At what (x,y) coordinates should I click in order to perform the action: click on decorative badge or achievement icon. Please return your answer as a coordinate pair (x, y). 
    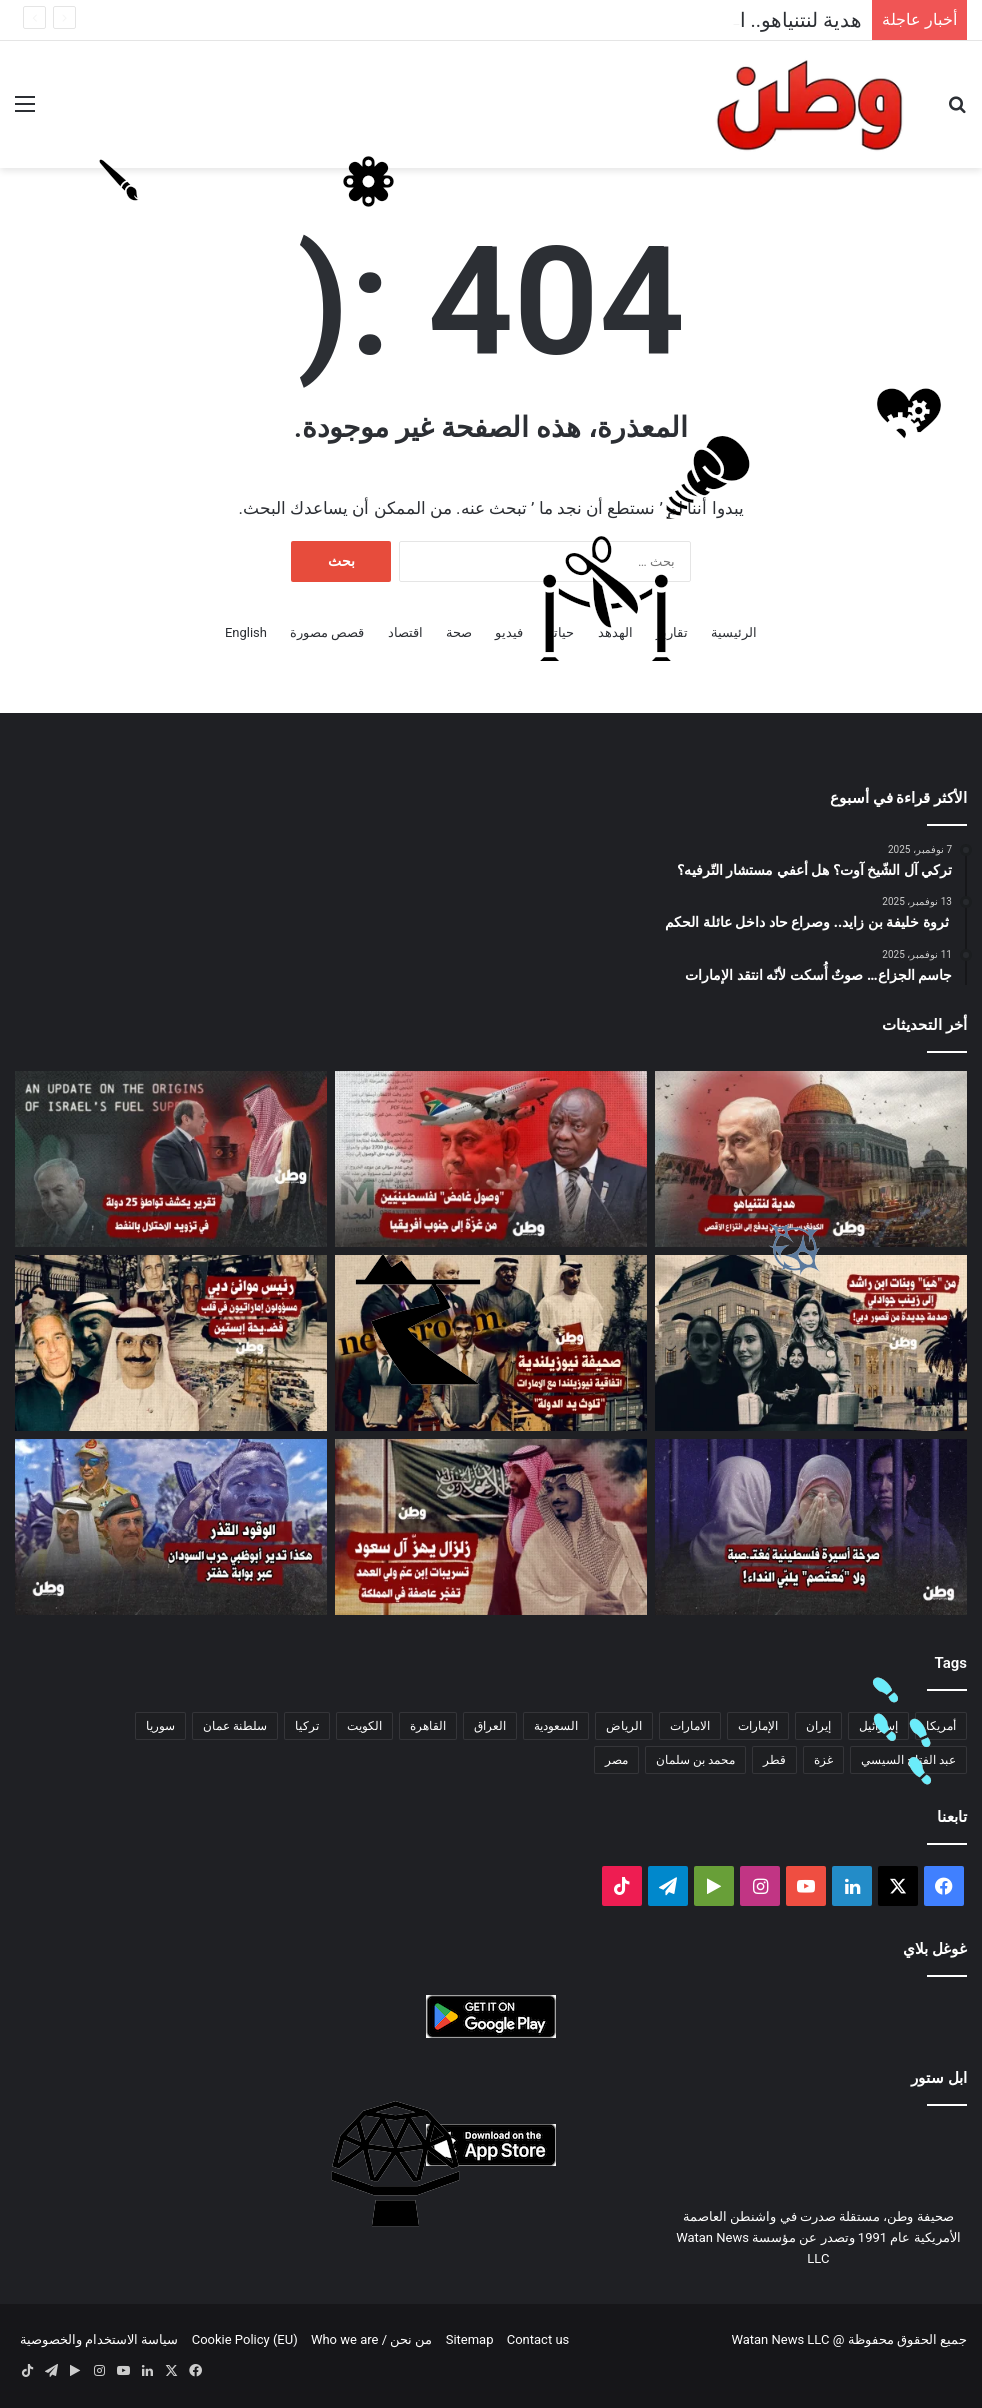
    Looking at the image, I should click on (368, 181).